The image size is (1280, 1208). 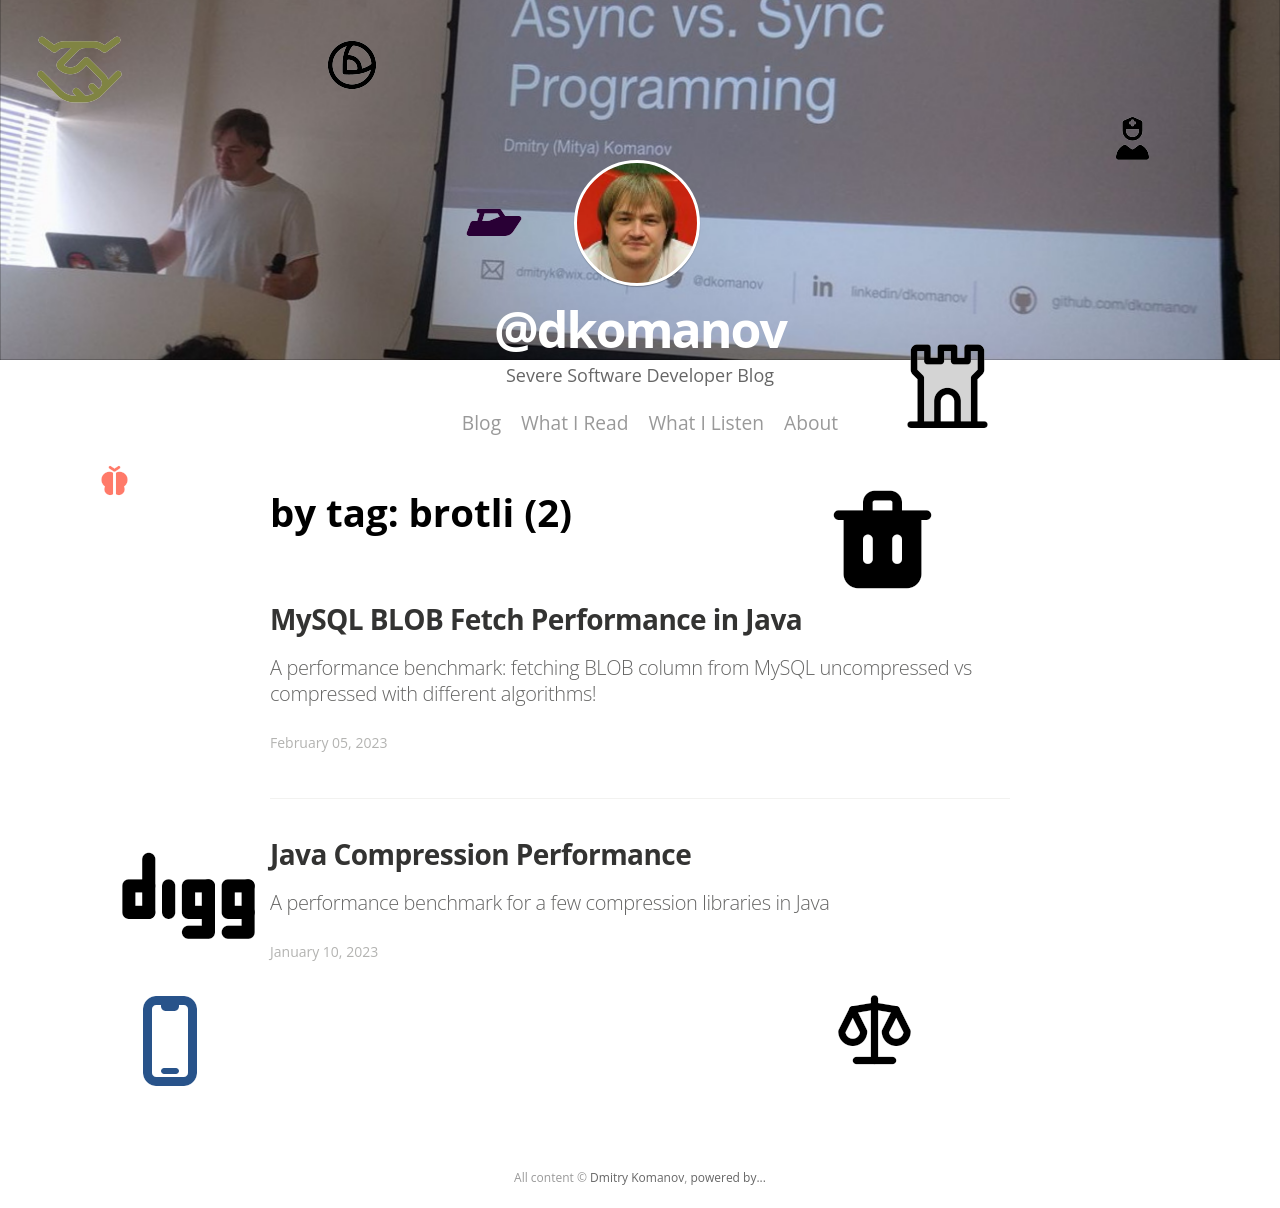 What do you see at coordinates (352, 65) in the screenshot?
I see `CoreOS brand logo` at bounding box center [352, 65].